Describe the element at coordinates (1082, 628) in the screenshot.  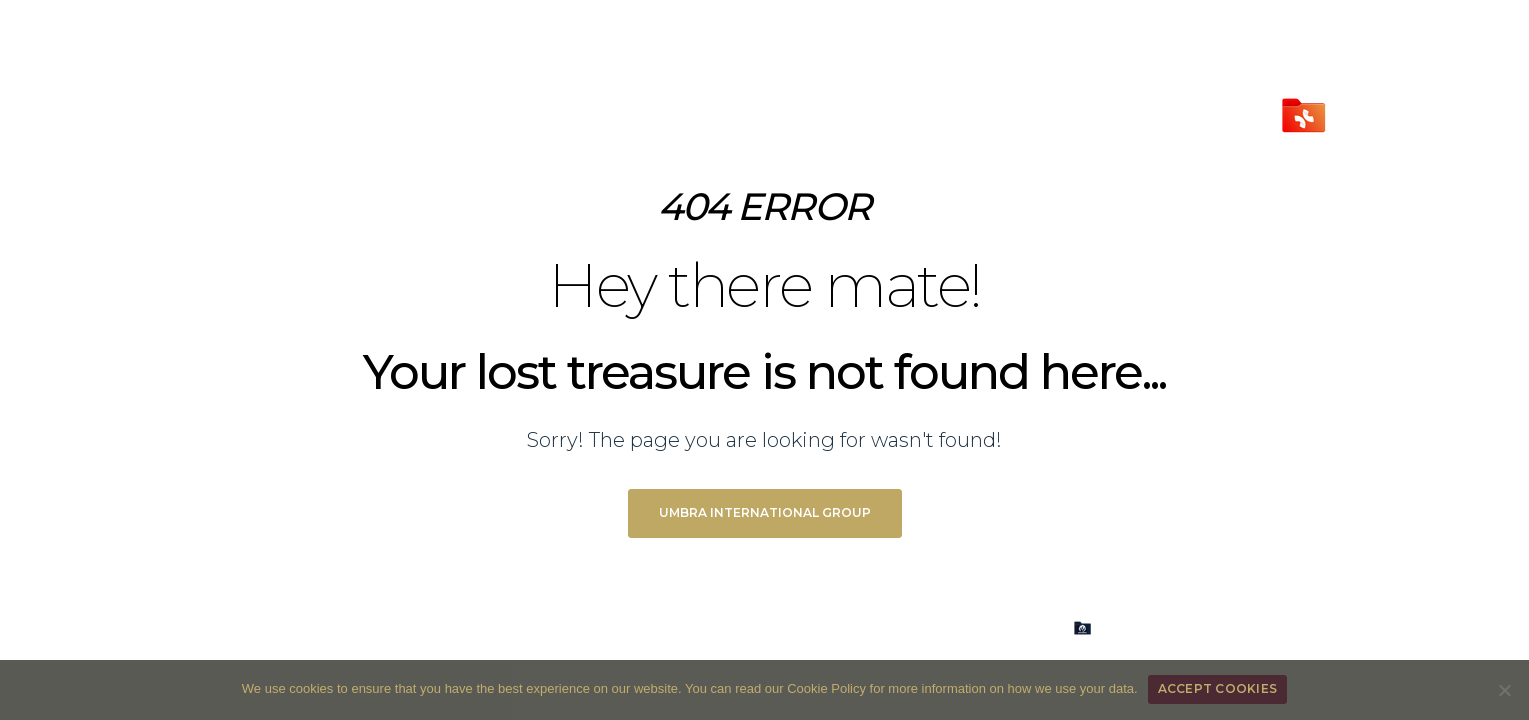
I see `open paradox interactive game files folder` at that location.